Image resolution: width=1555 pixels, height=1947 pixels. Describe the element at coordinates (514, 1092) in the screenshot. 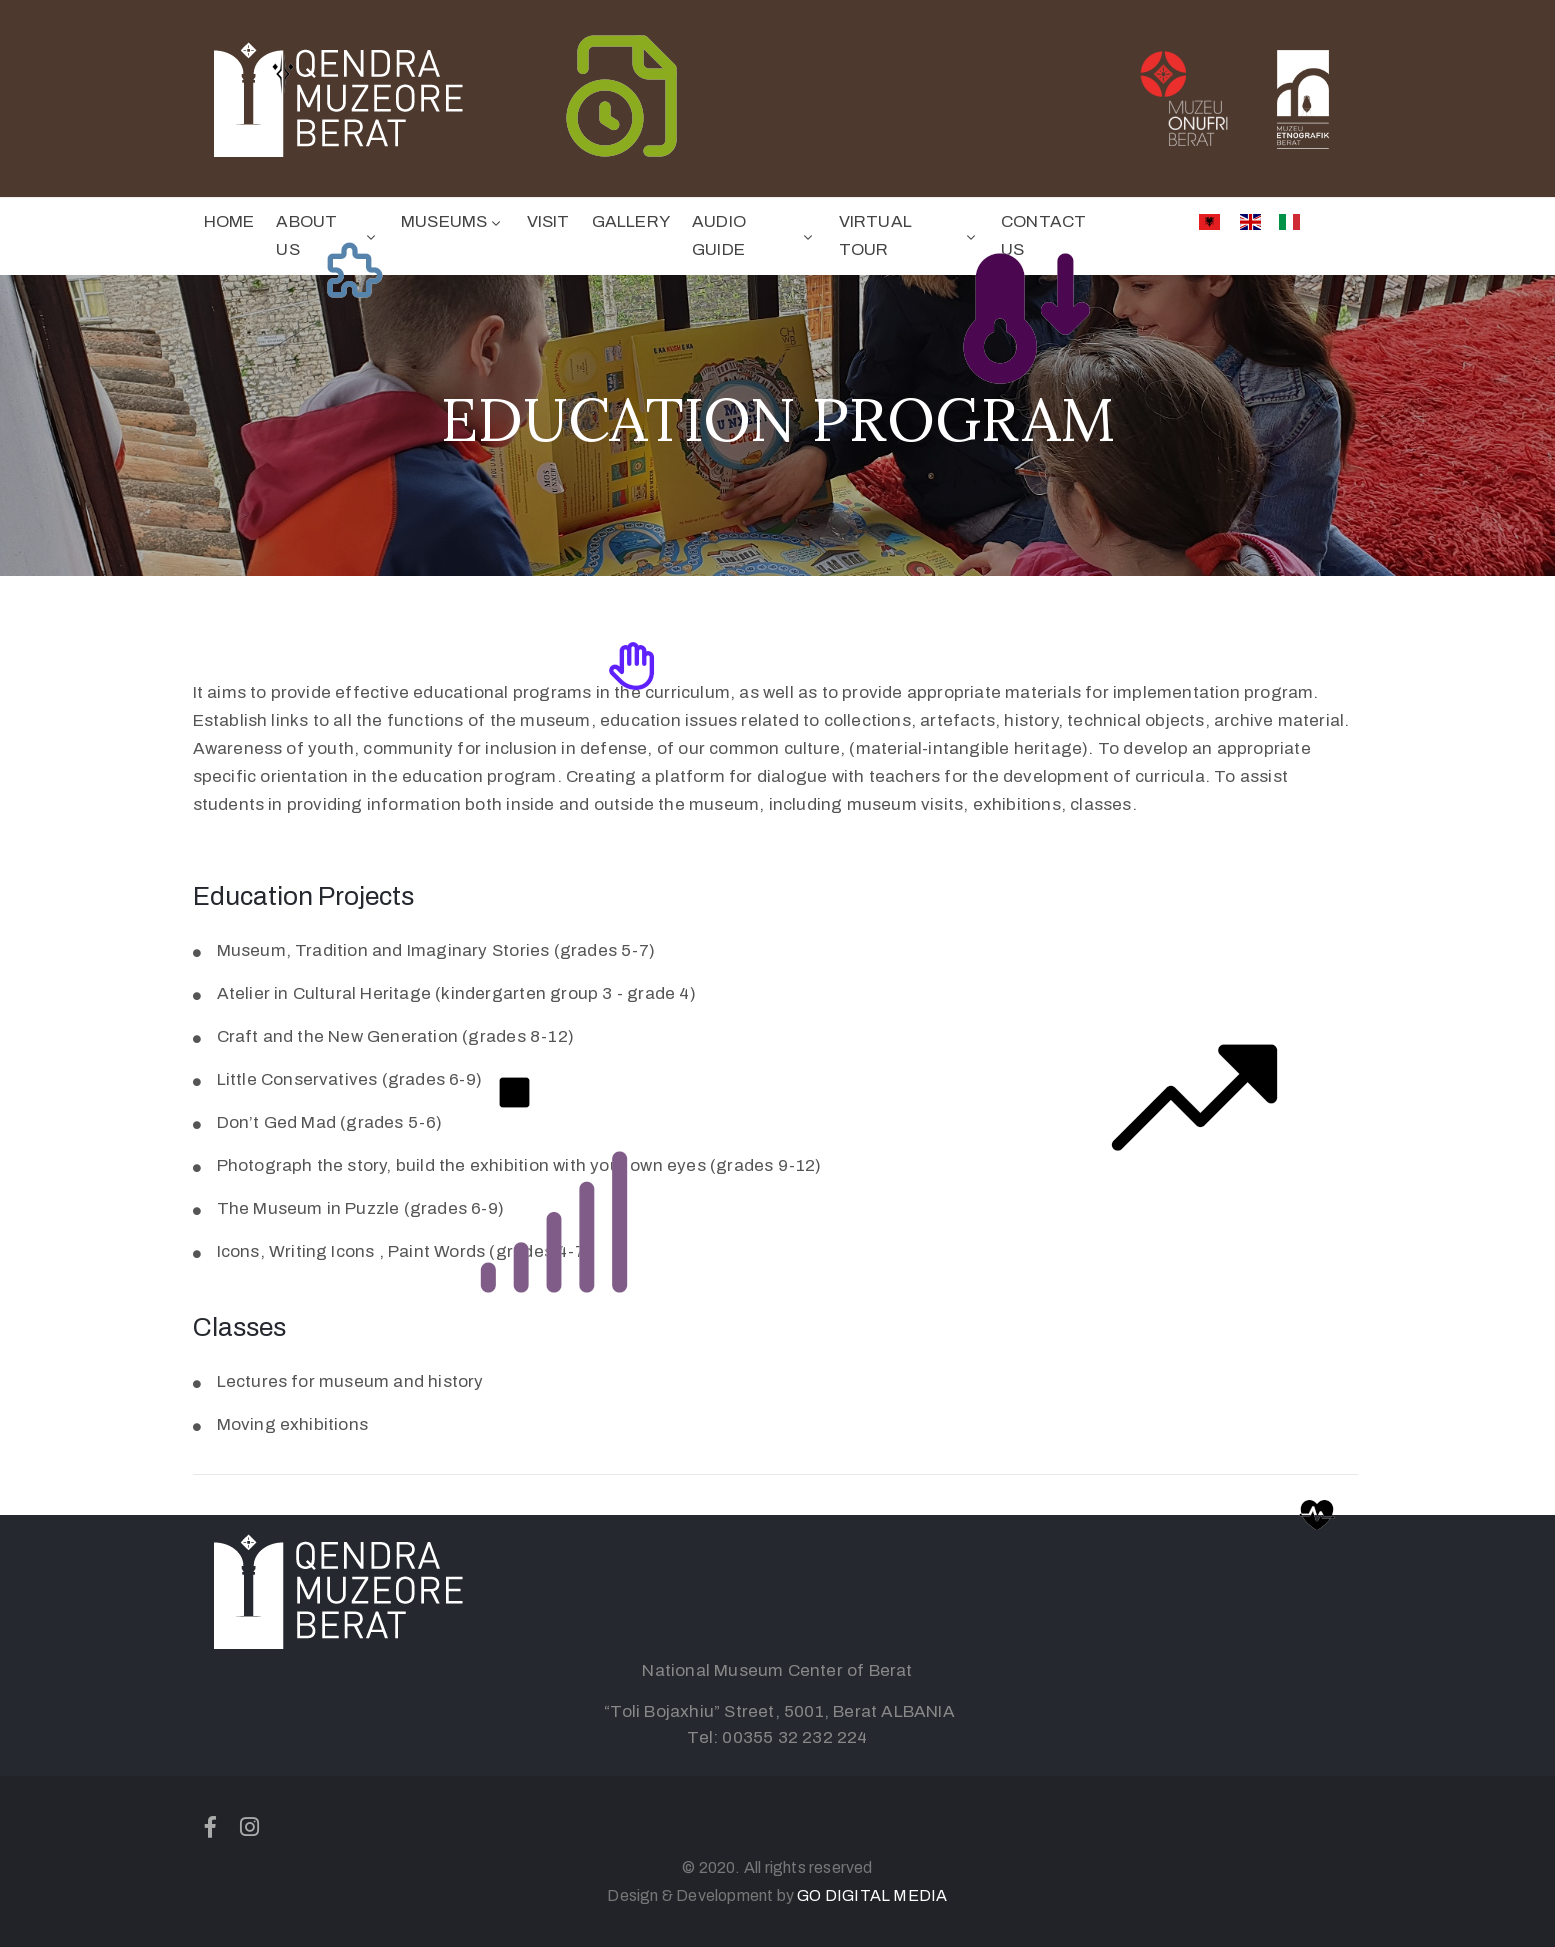

I see `stop or halt media playback` at that location.